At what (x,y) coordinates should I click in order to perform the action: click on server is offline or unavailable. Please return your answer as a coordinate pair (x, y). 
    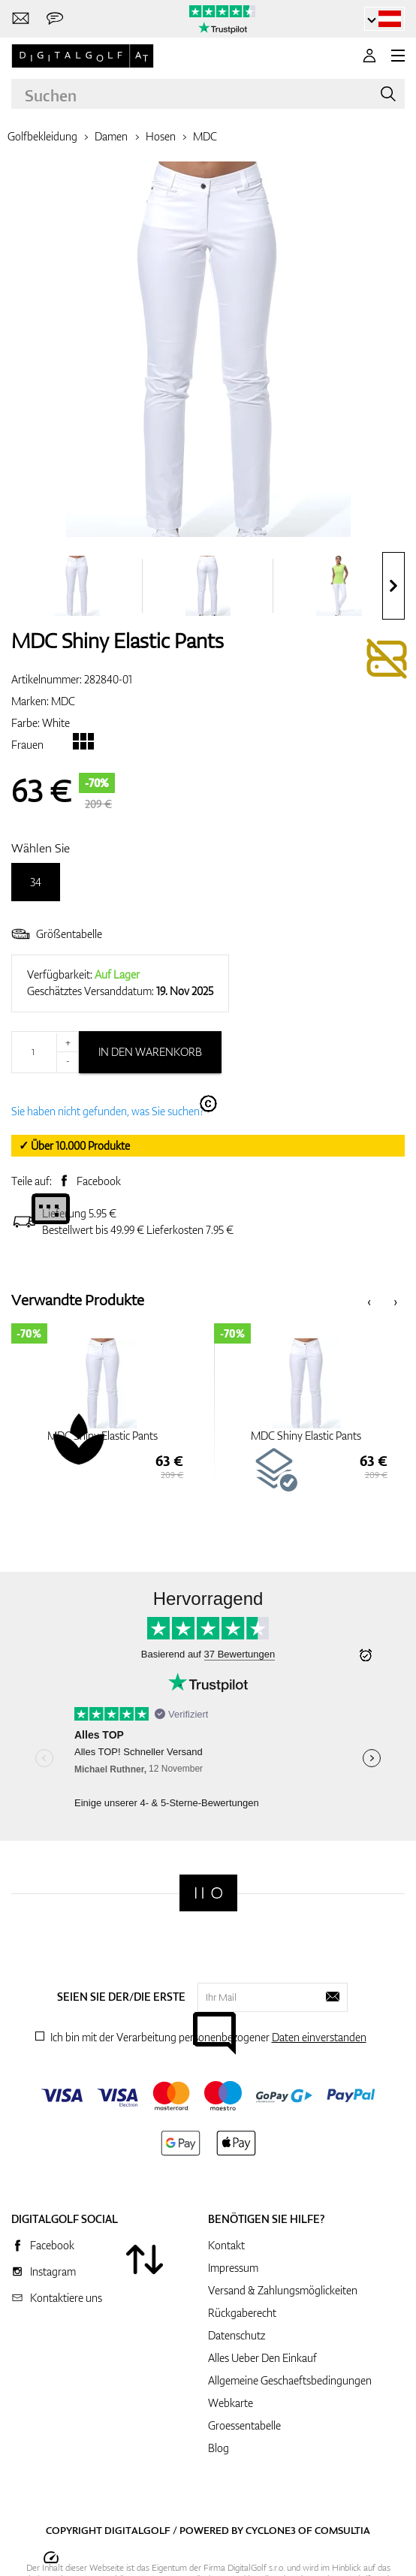
    Looking at the image, I should click on (387, 659).